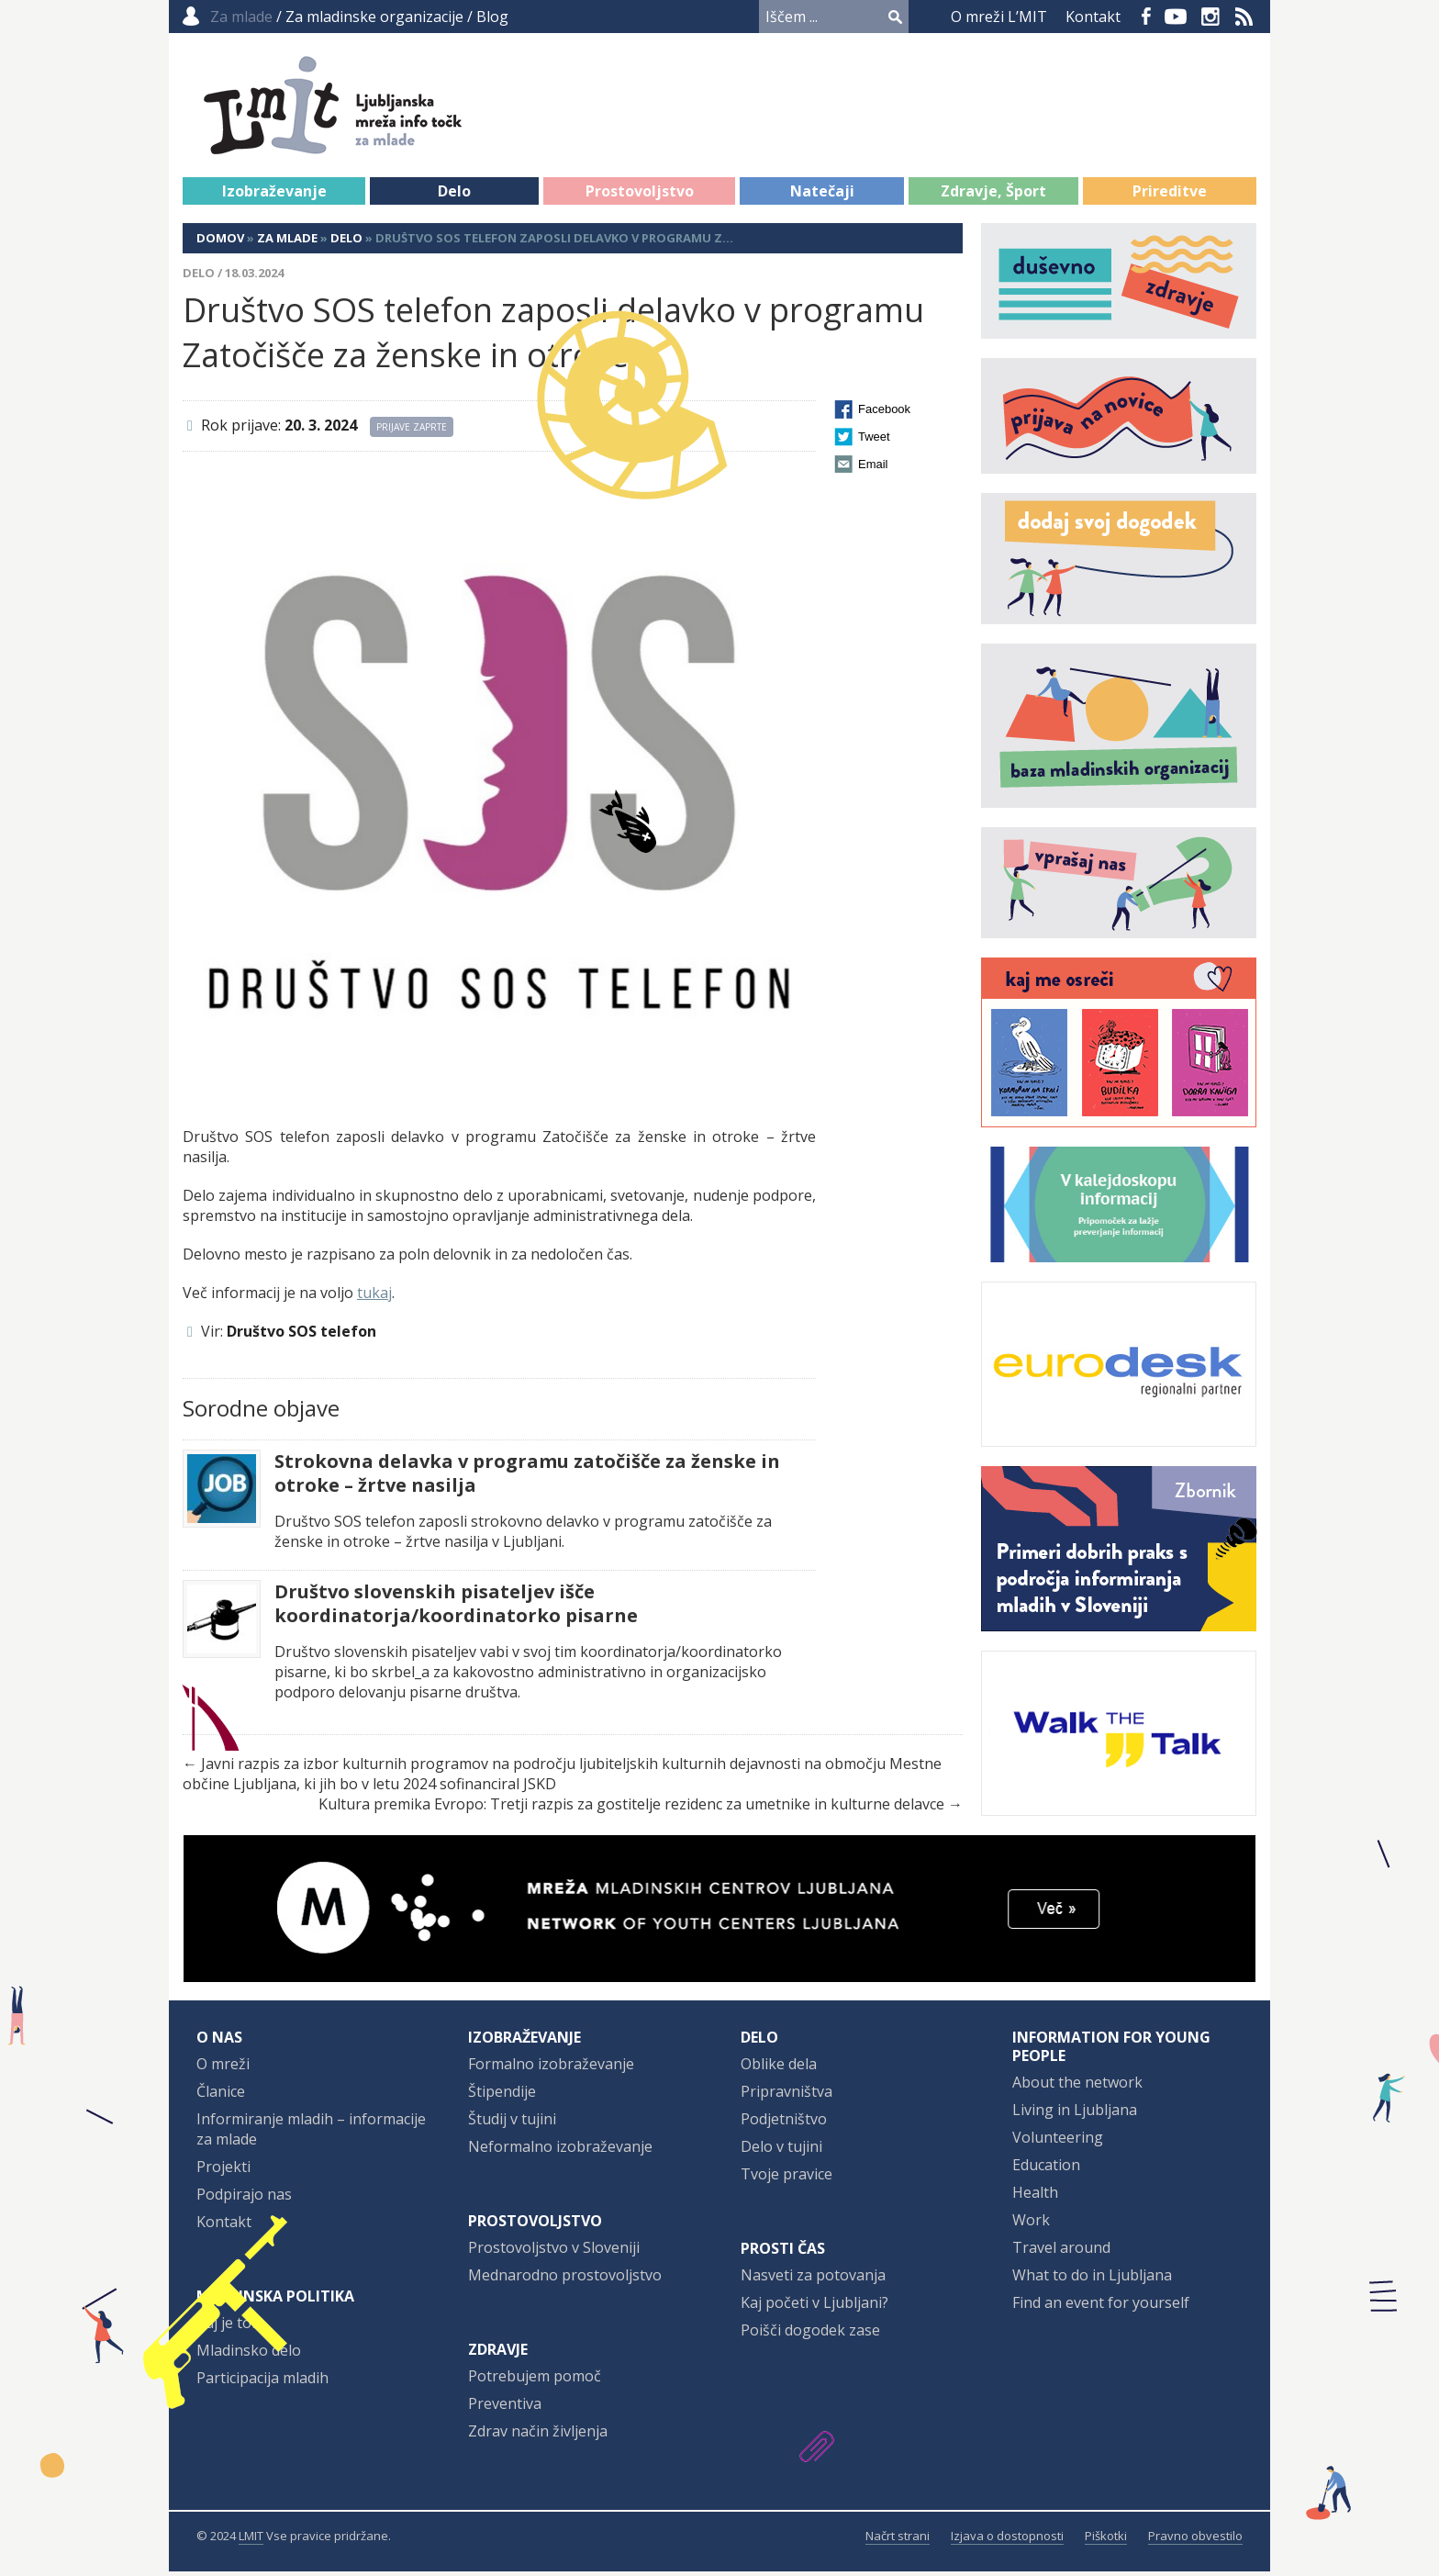 The width and height of the screenshot is (1439, 2576). Describe the element at coordinates (215, 2312) in the screenshot. I see `select submachine gun weapon in game` at that location.